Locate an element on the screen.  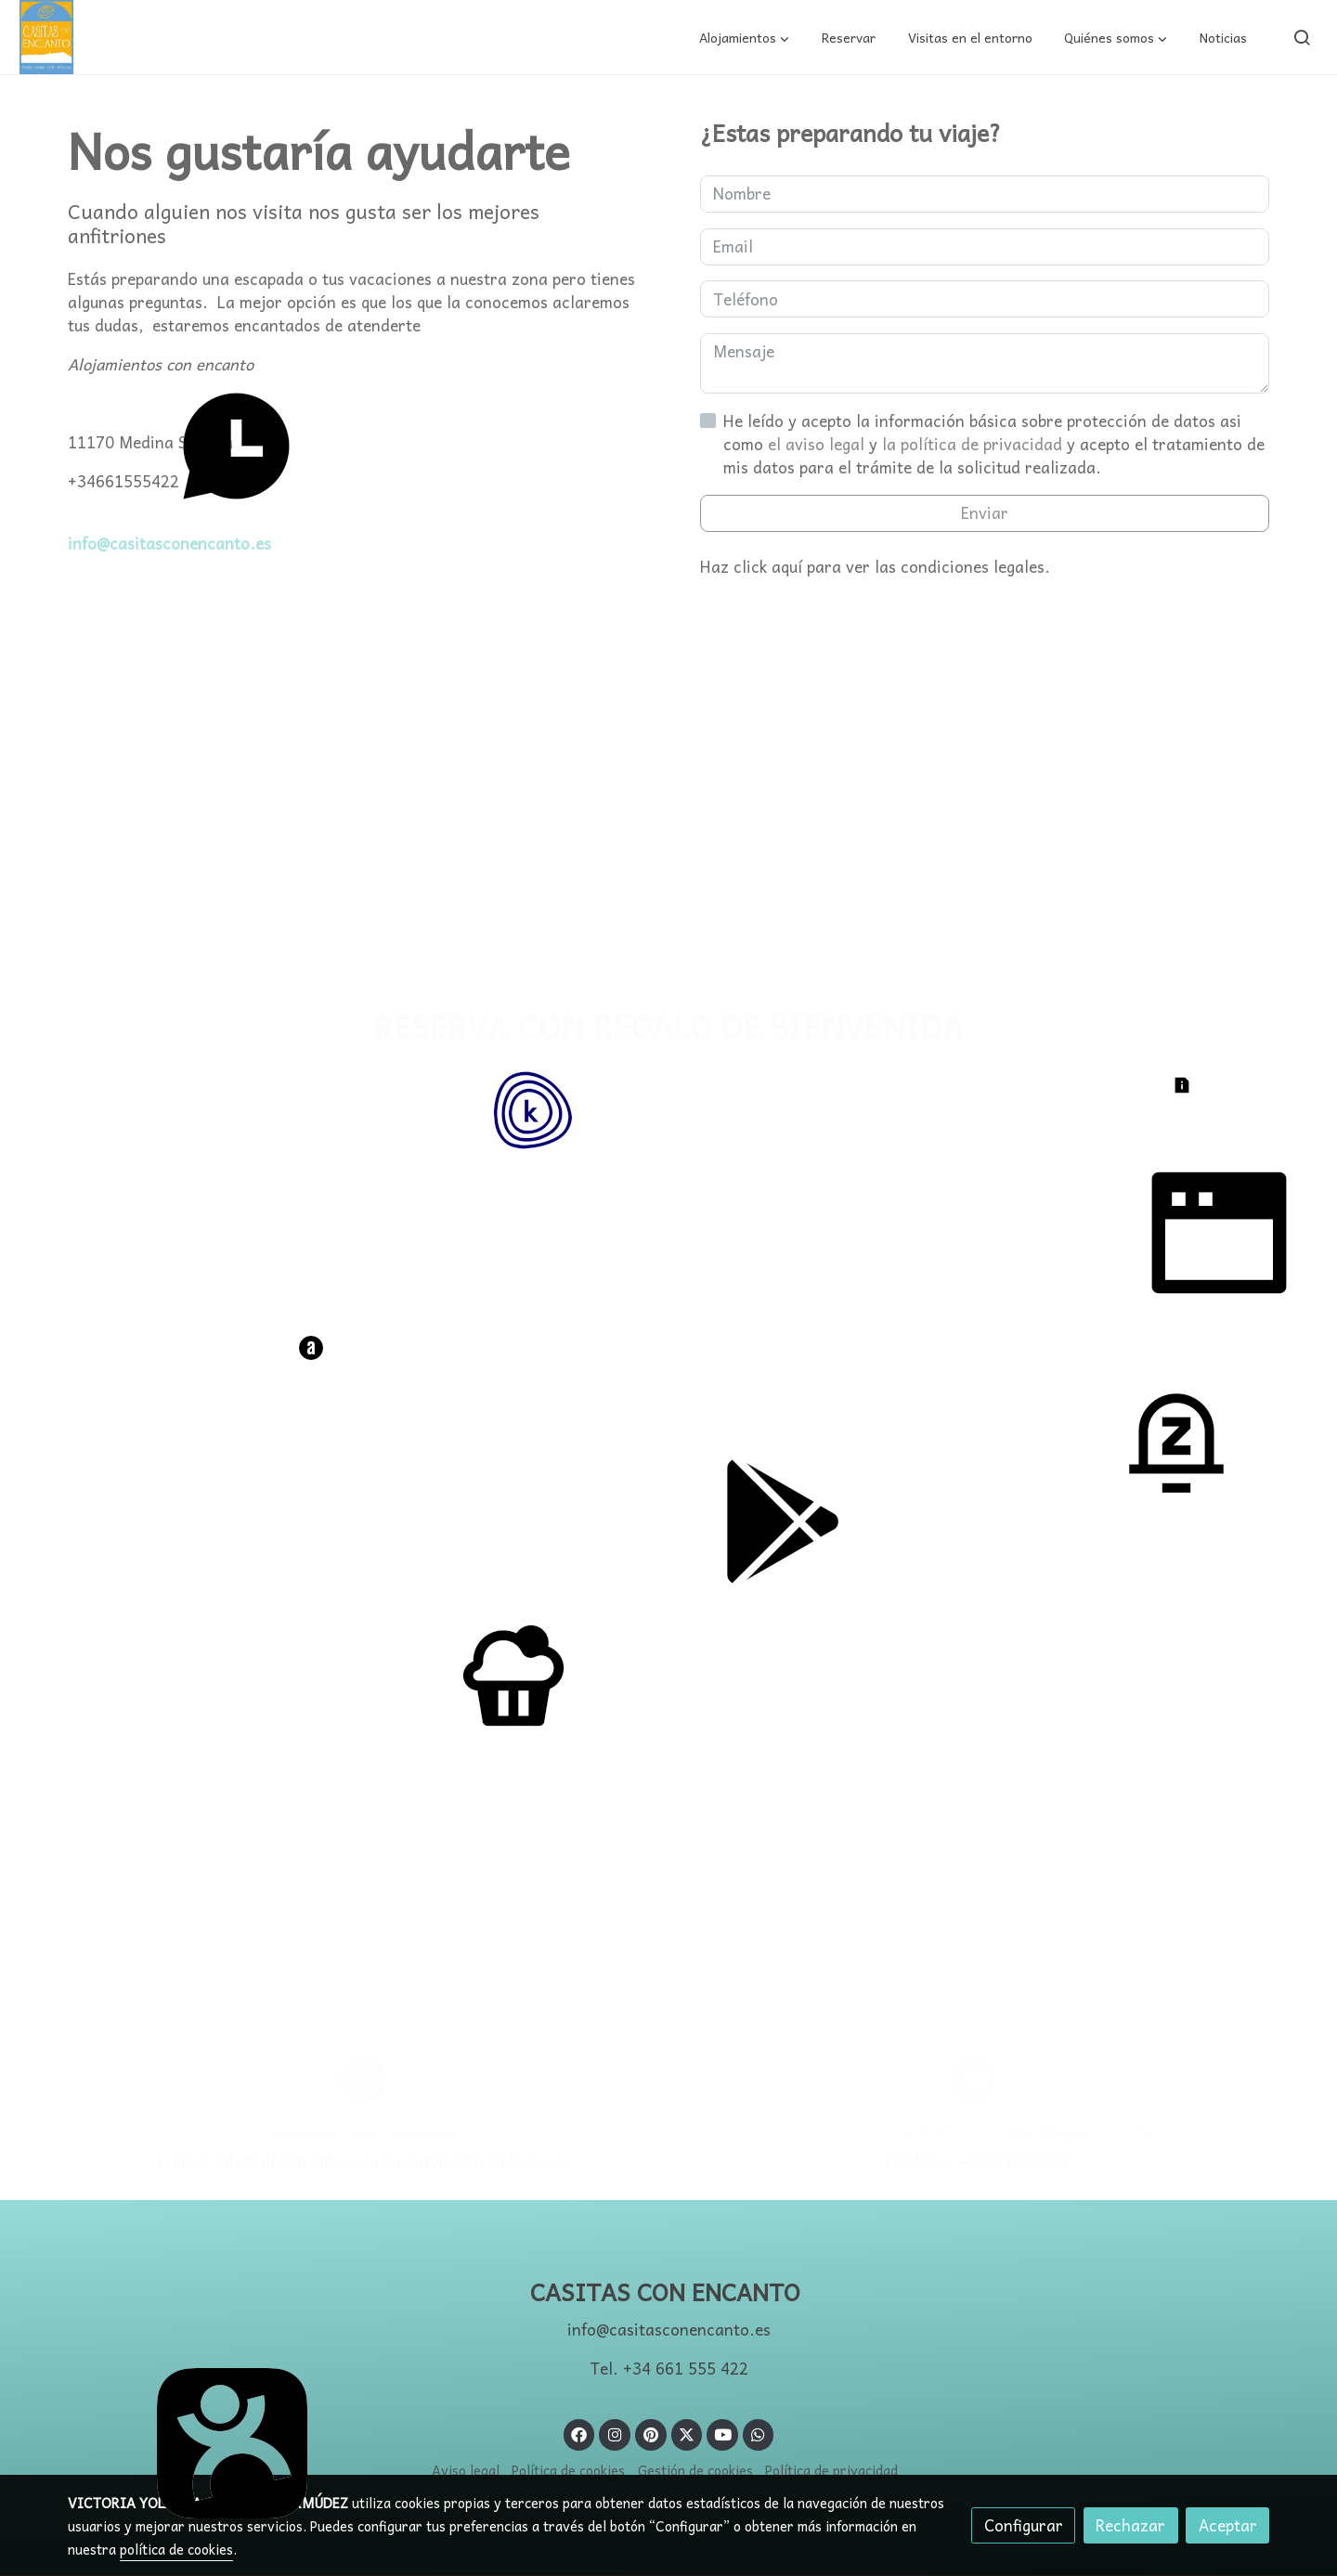
view chat history is located at coordinates (236, 446).